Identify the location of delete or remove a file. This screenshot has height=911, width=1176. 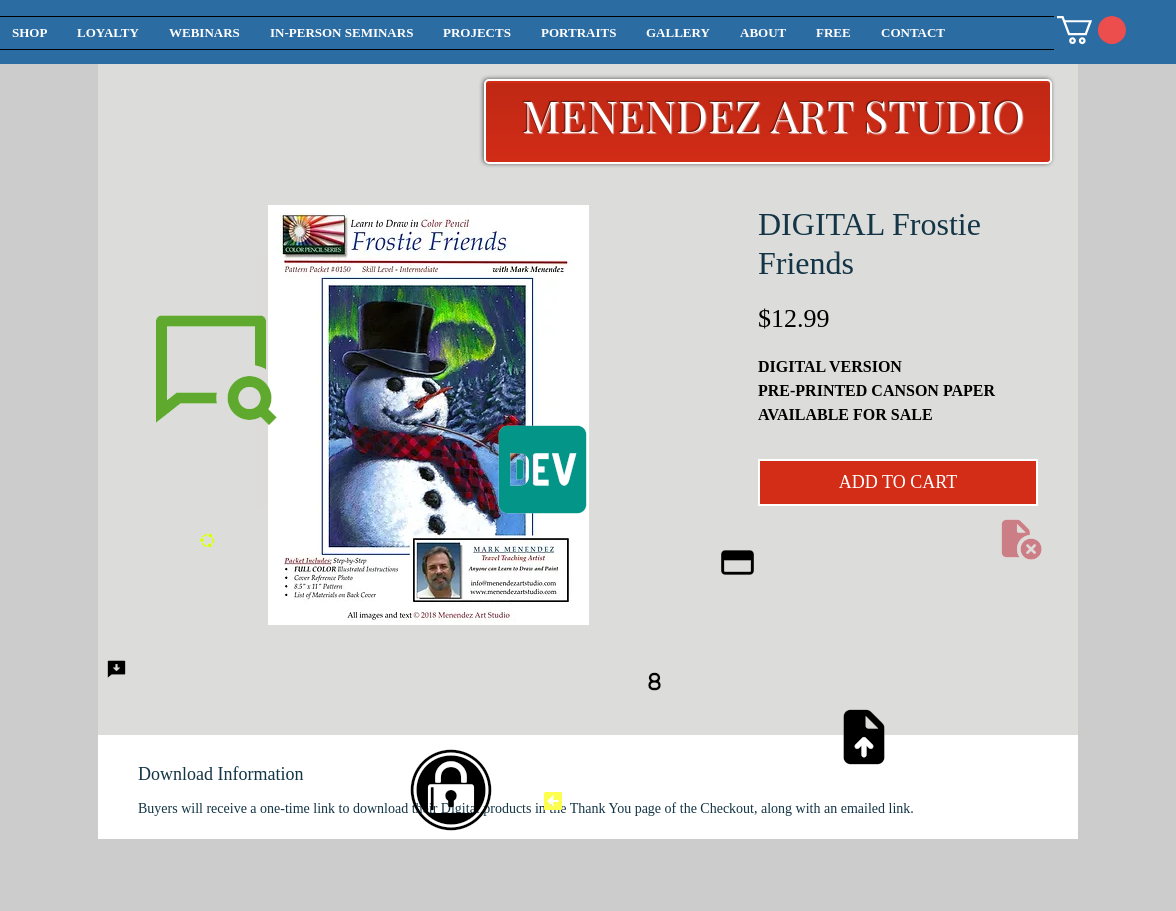
(1020, 538).